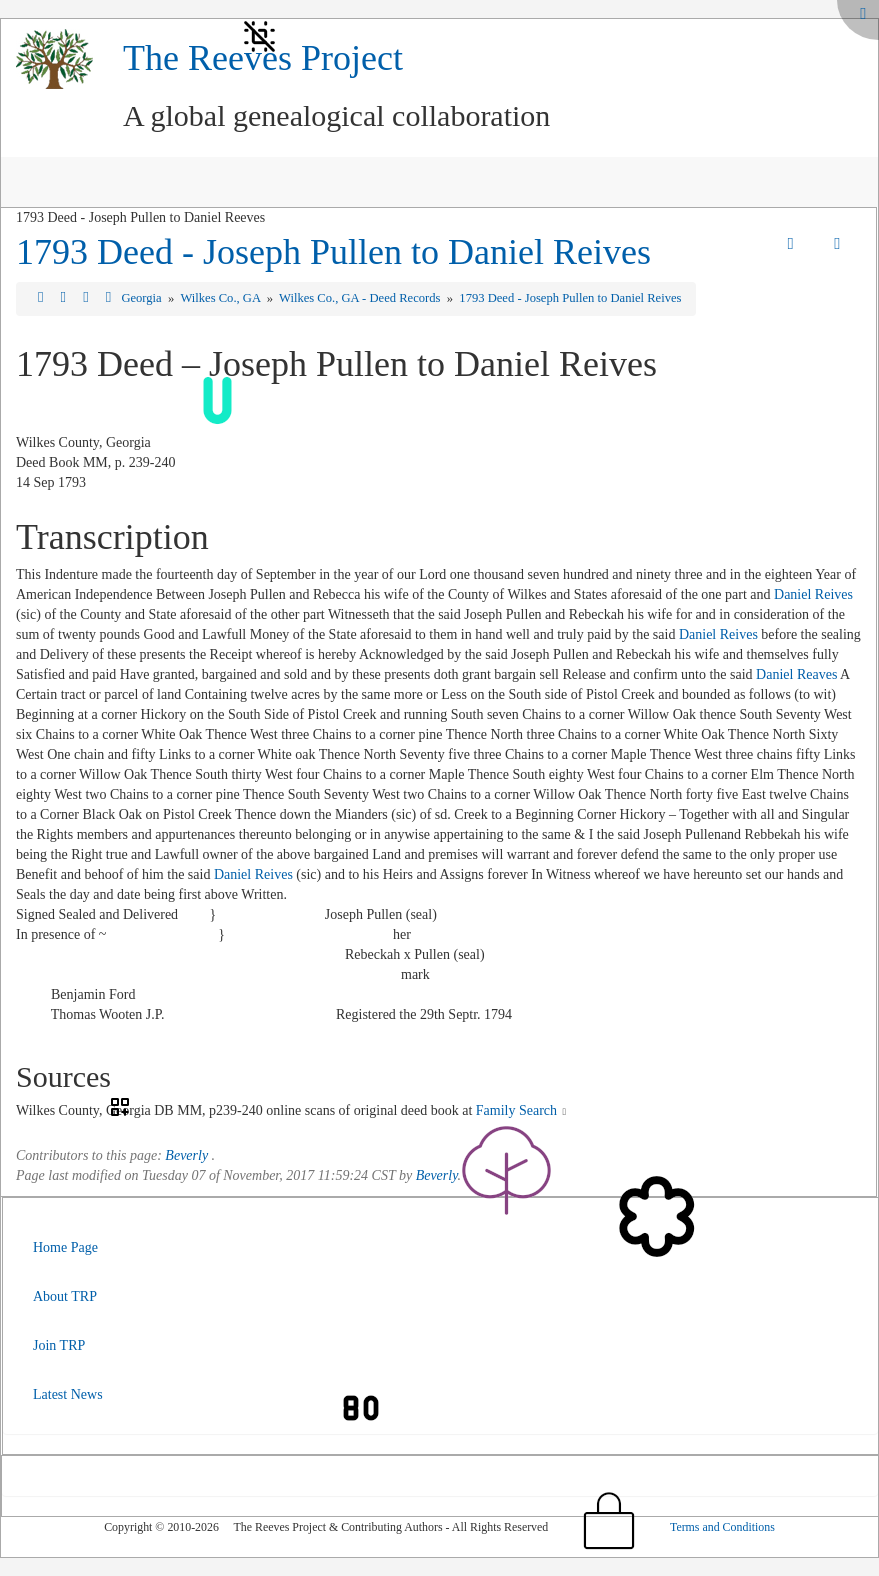  Describe the element at coordinates (361, 1408) in the screenshot. I see `indicates 80 items, points, or percentage` at that location.